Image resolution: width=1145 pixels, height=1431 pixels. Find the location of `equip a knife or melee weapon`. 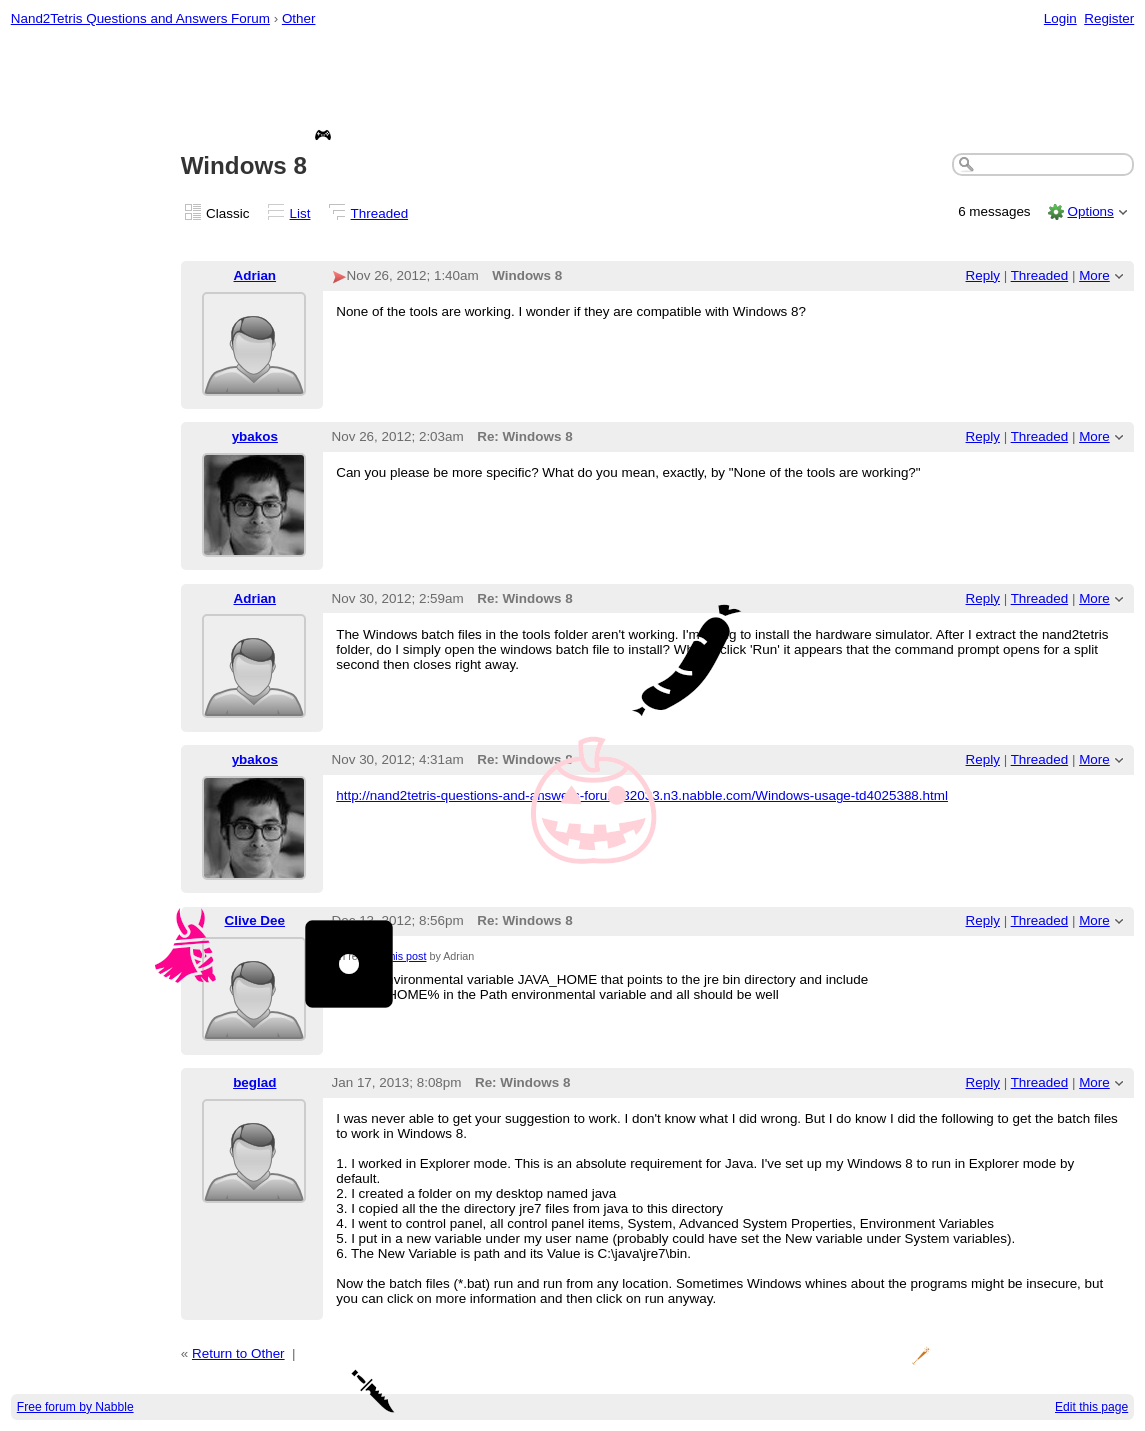

equip a knife or melee weapon is located at coordinates (373, 1391).